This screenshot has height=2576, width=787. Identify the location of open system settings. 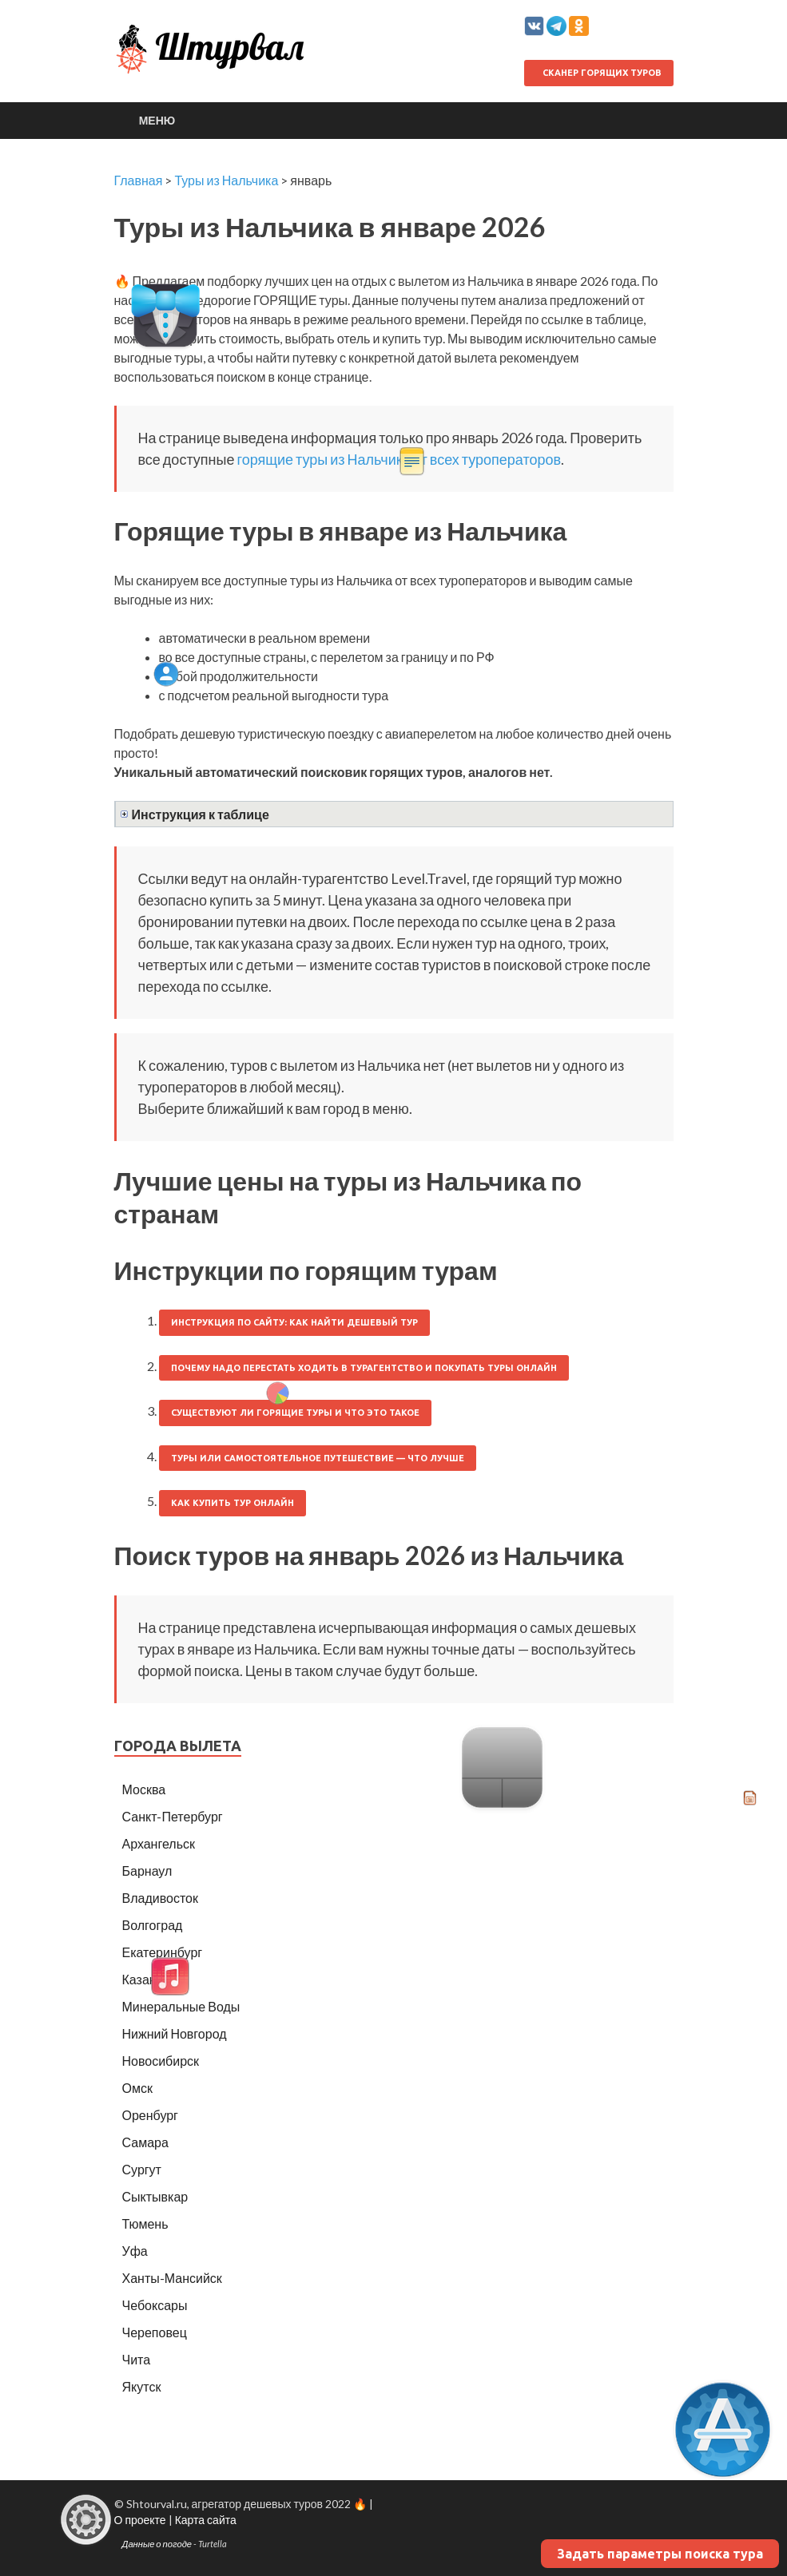
(85, 2519).